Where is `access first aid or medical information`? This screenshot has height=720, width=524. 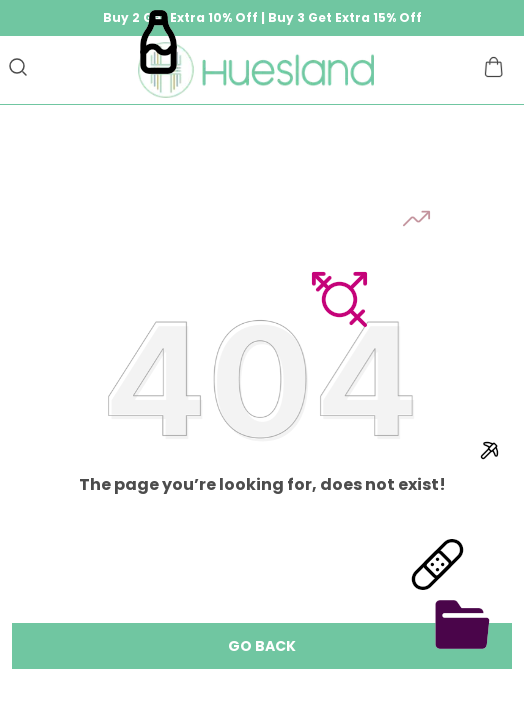 access first aid or medical information is located at coordinates (437, 564).